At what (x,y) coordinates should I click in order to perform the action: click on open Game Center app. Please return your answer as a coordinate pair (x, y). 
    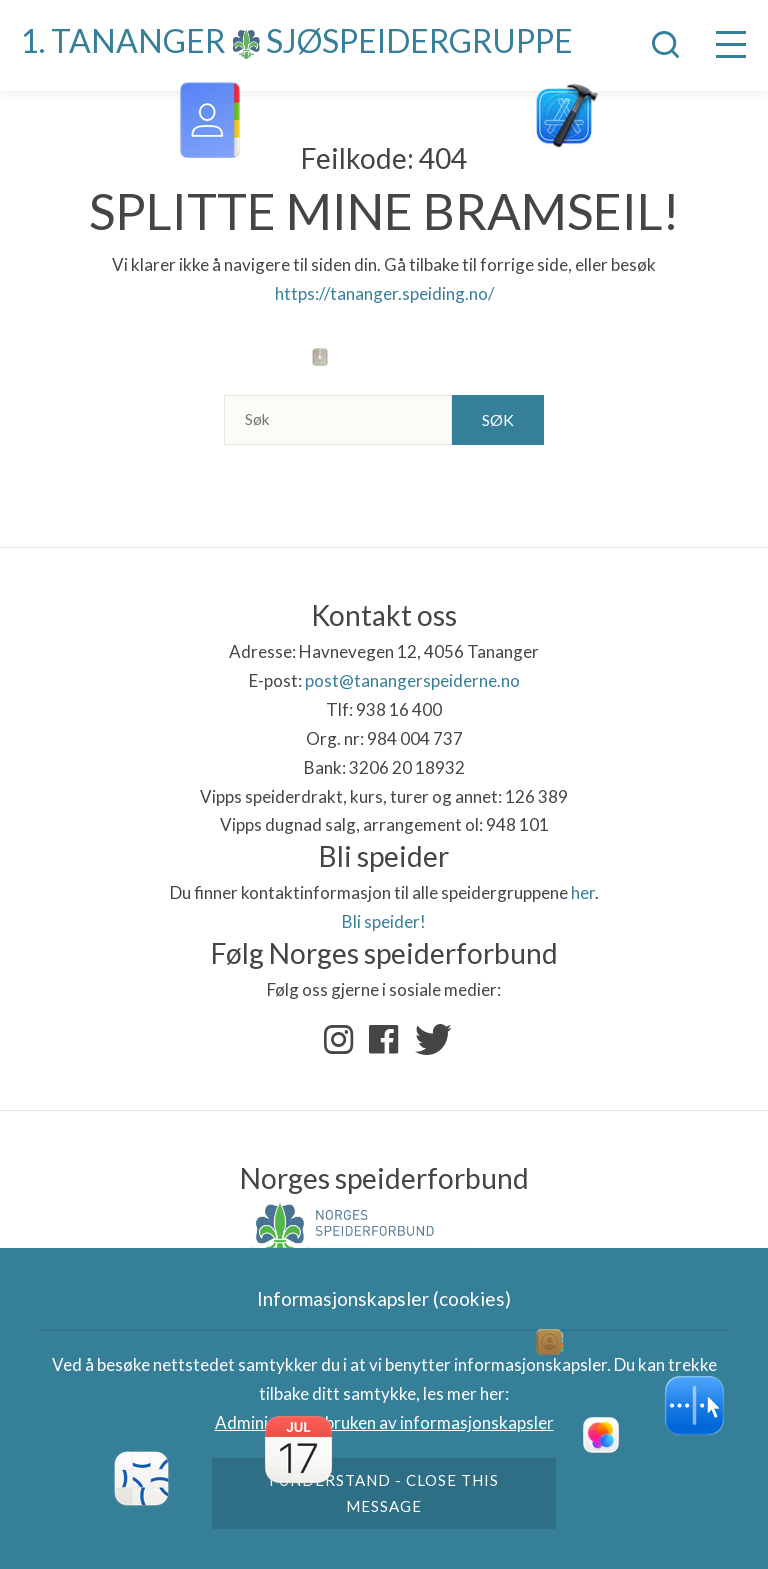
    Looking at the image, I should click on (601, 1435).